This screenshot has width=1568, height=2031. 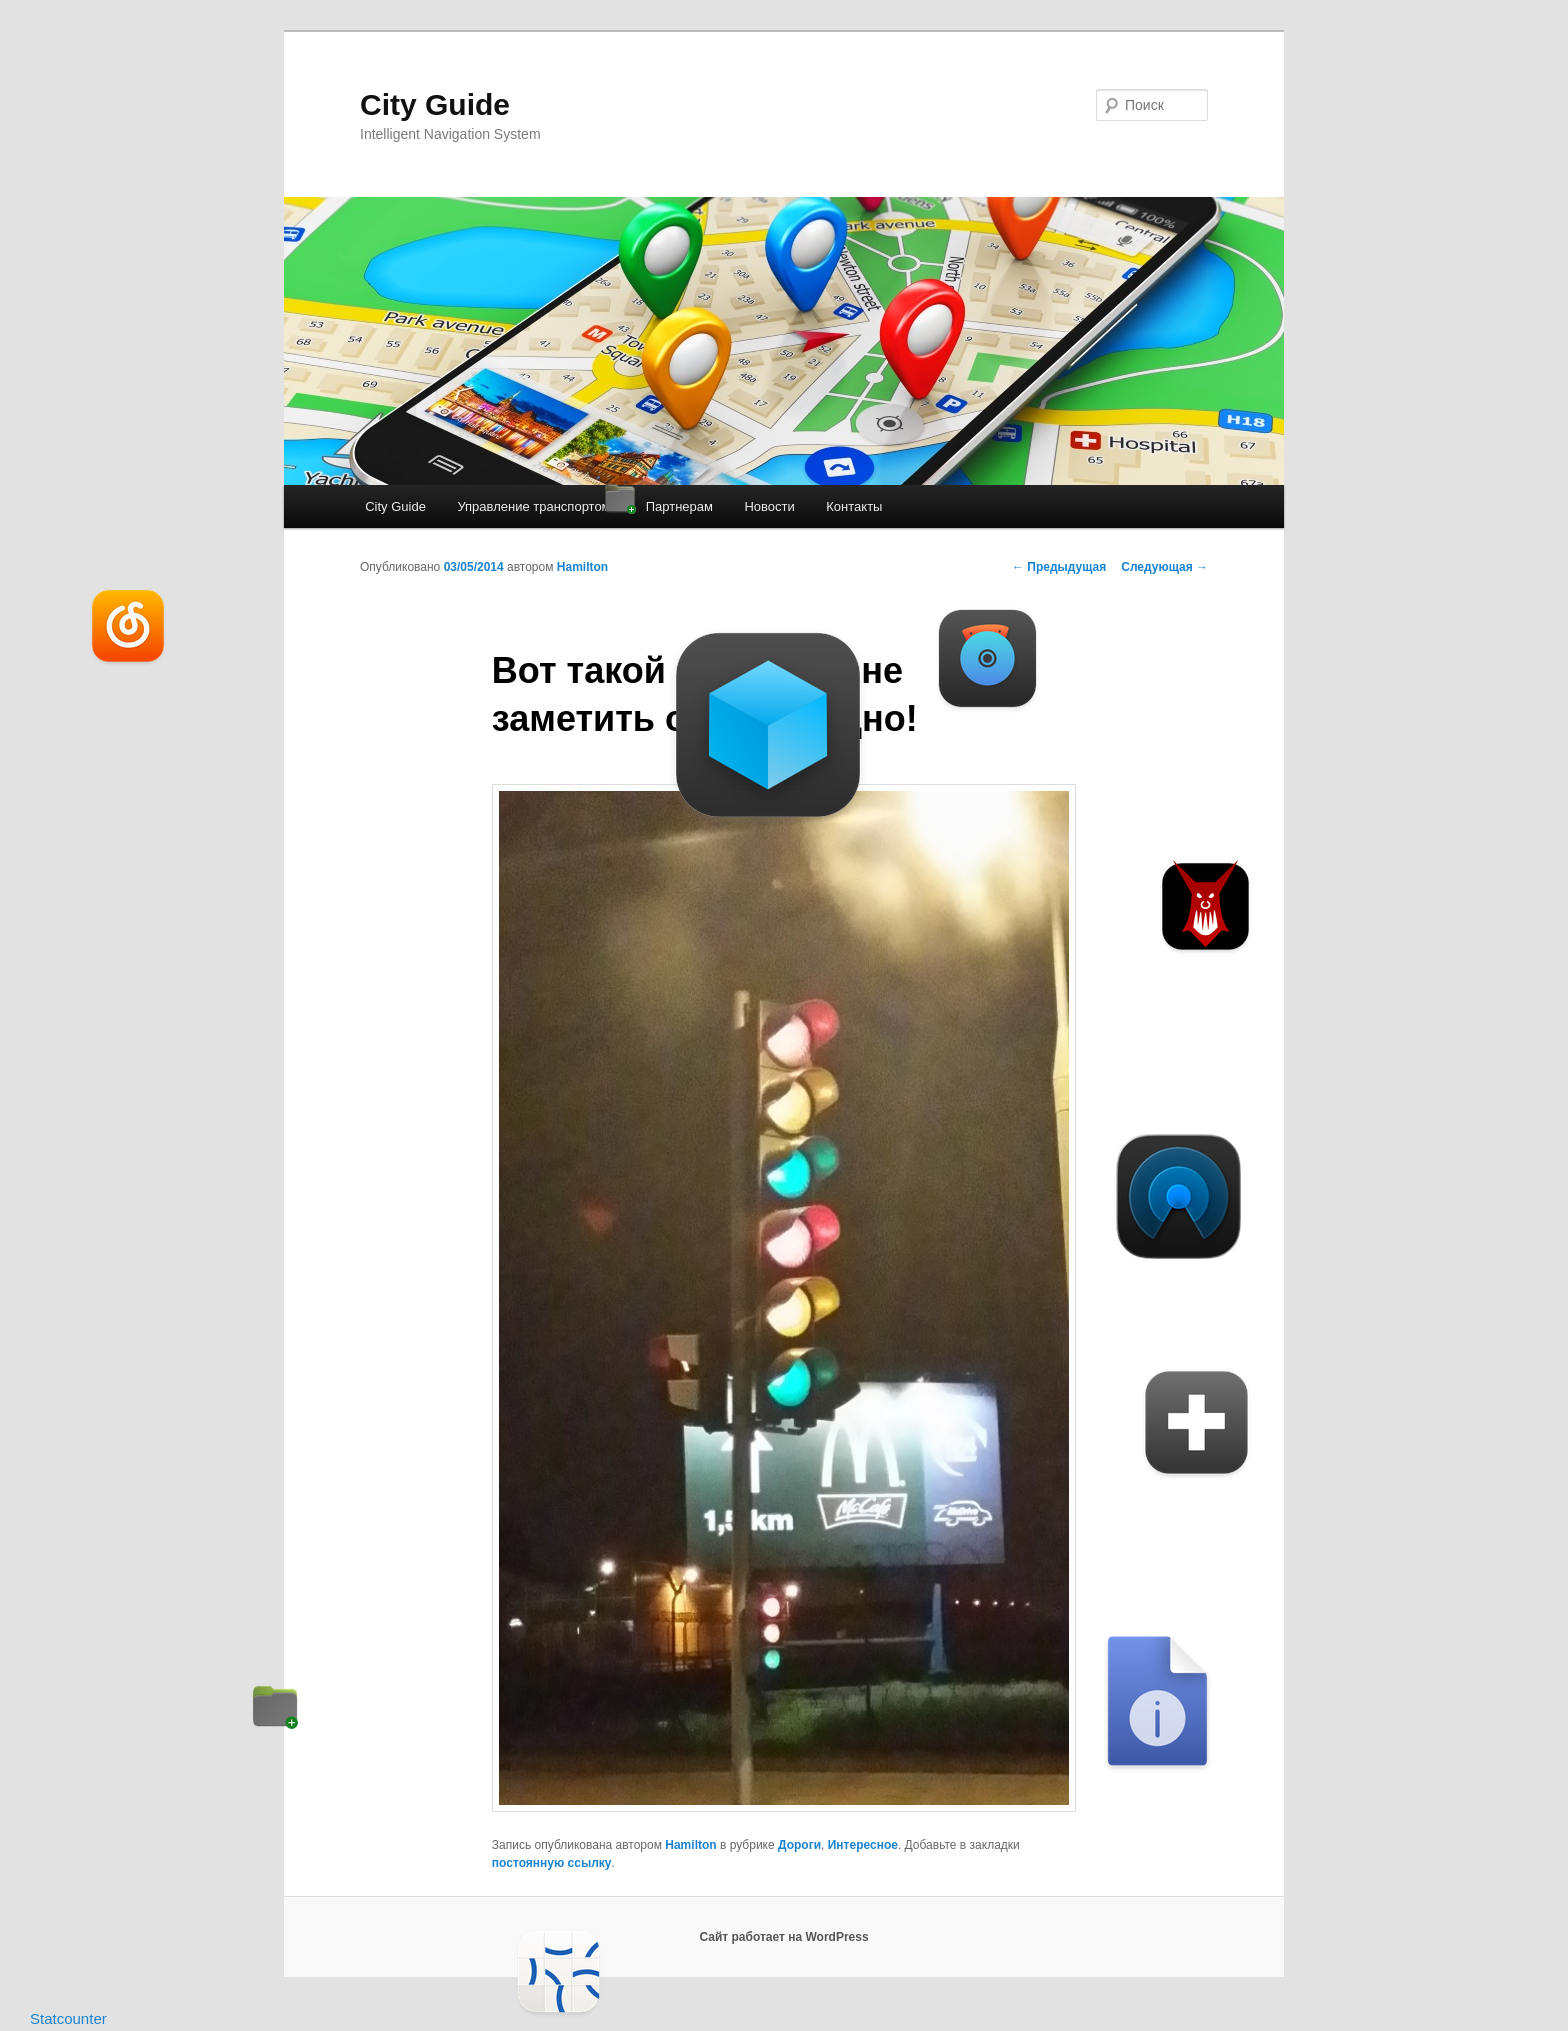 I want to click on create a new folder, so click(x=620, y=498).